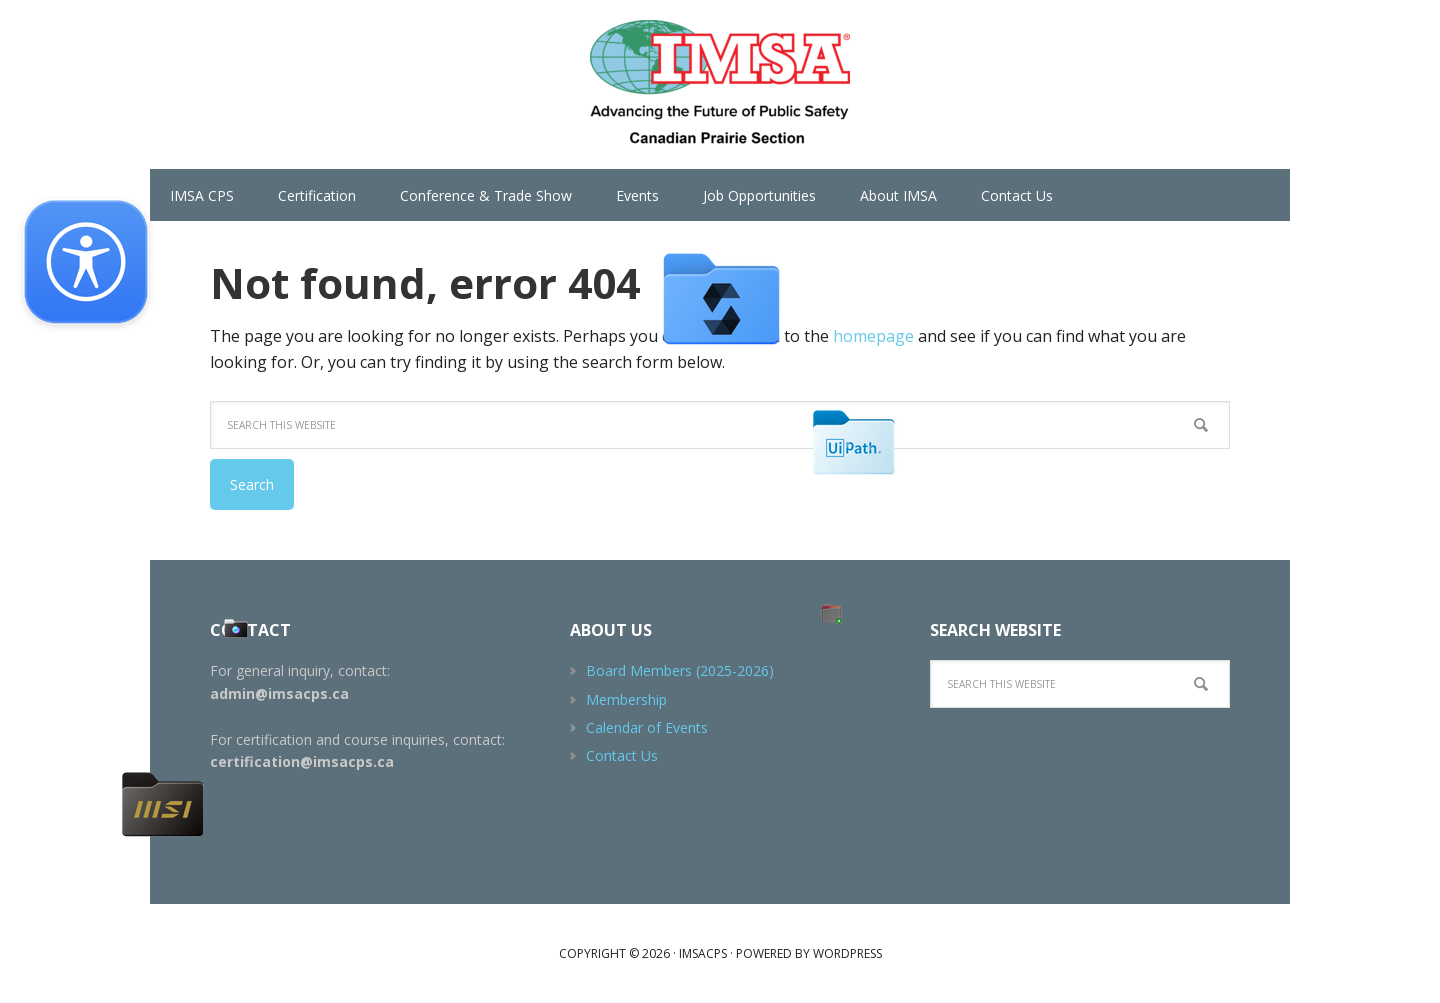  Describe the element at coordinates (721, 302) in the screenshot. I see `folder containing solidity smart contract files` at that location.